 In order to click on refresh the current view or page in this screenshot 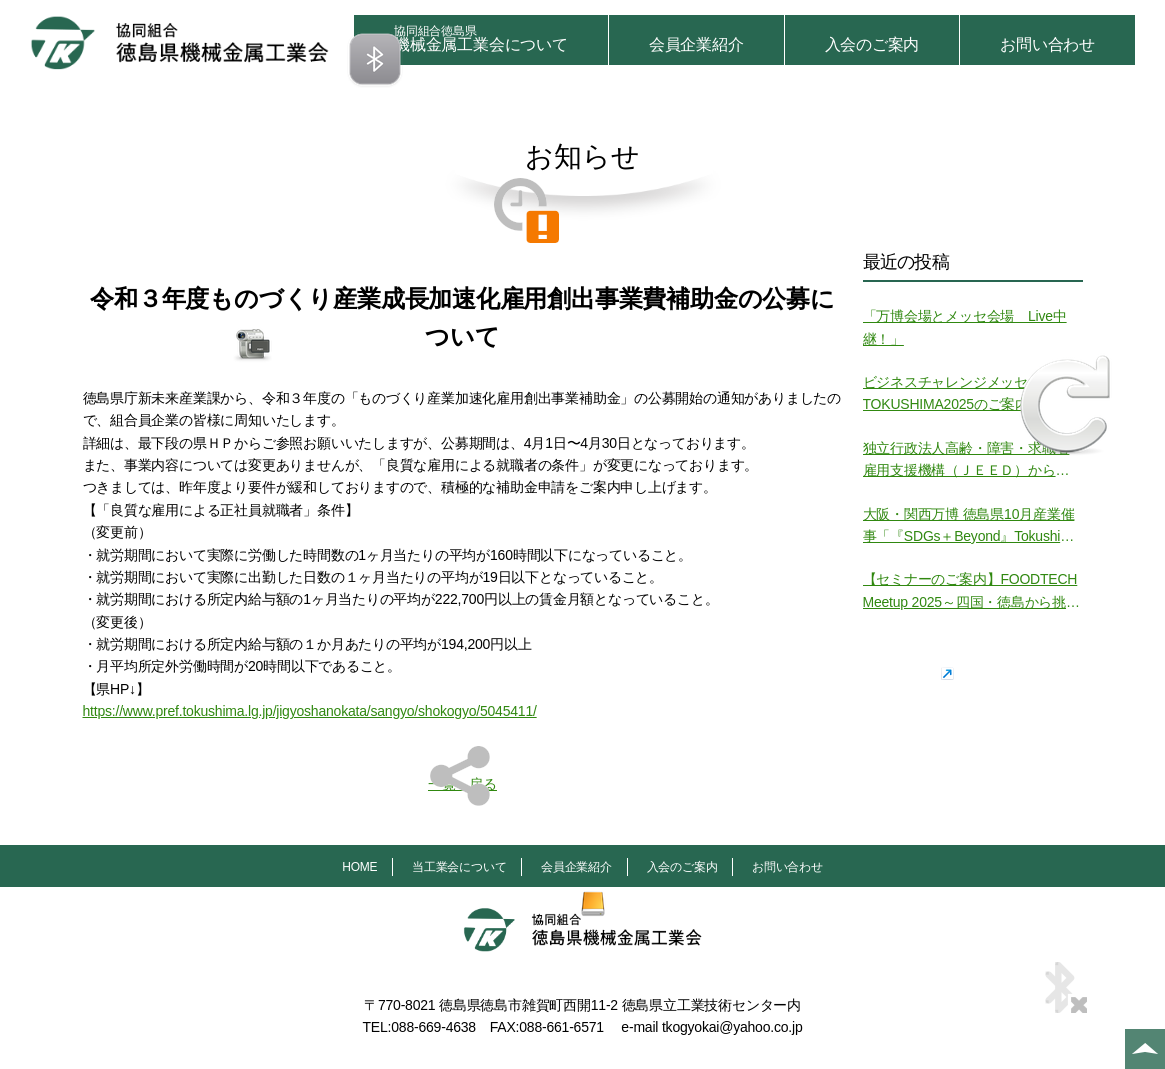, I will do `click(1065, 406)`.